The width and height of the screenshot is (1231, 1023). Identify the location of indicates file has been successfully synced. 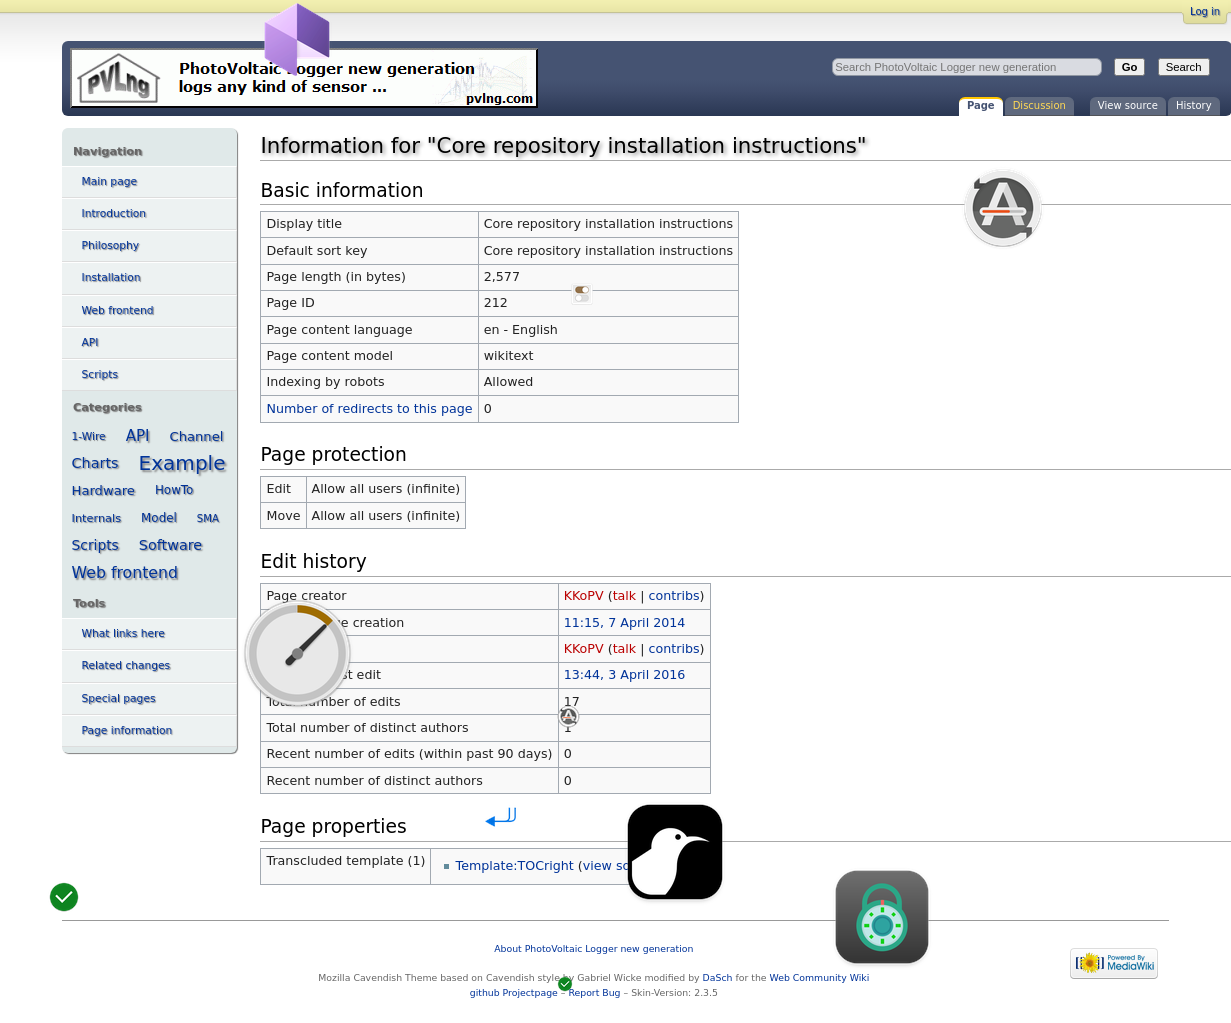
(565, 984).